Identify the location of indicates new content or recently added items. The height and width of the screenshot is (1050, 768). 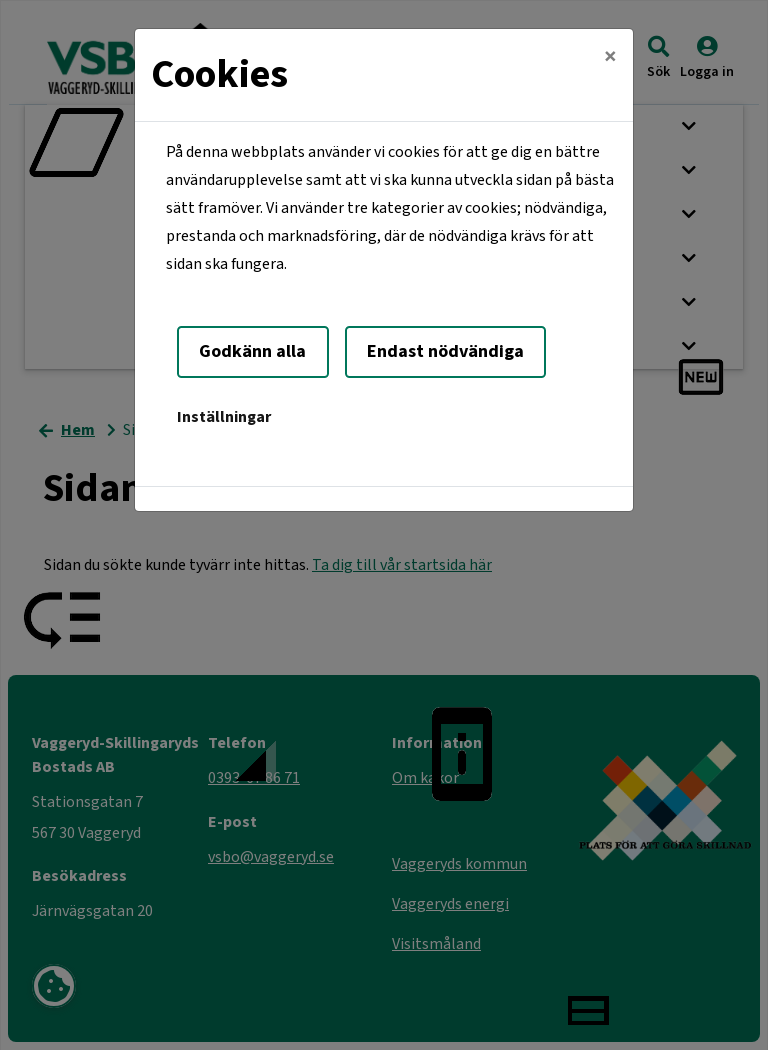
(701, 377).